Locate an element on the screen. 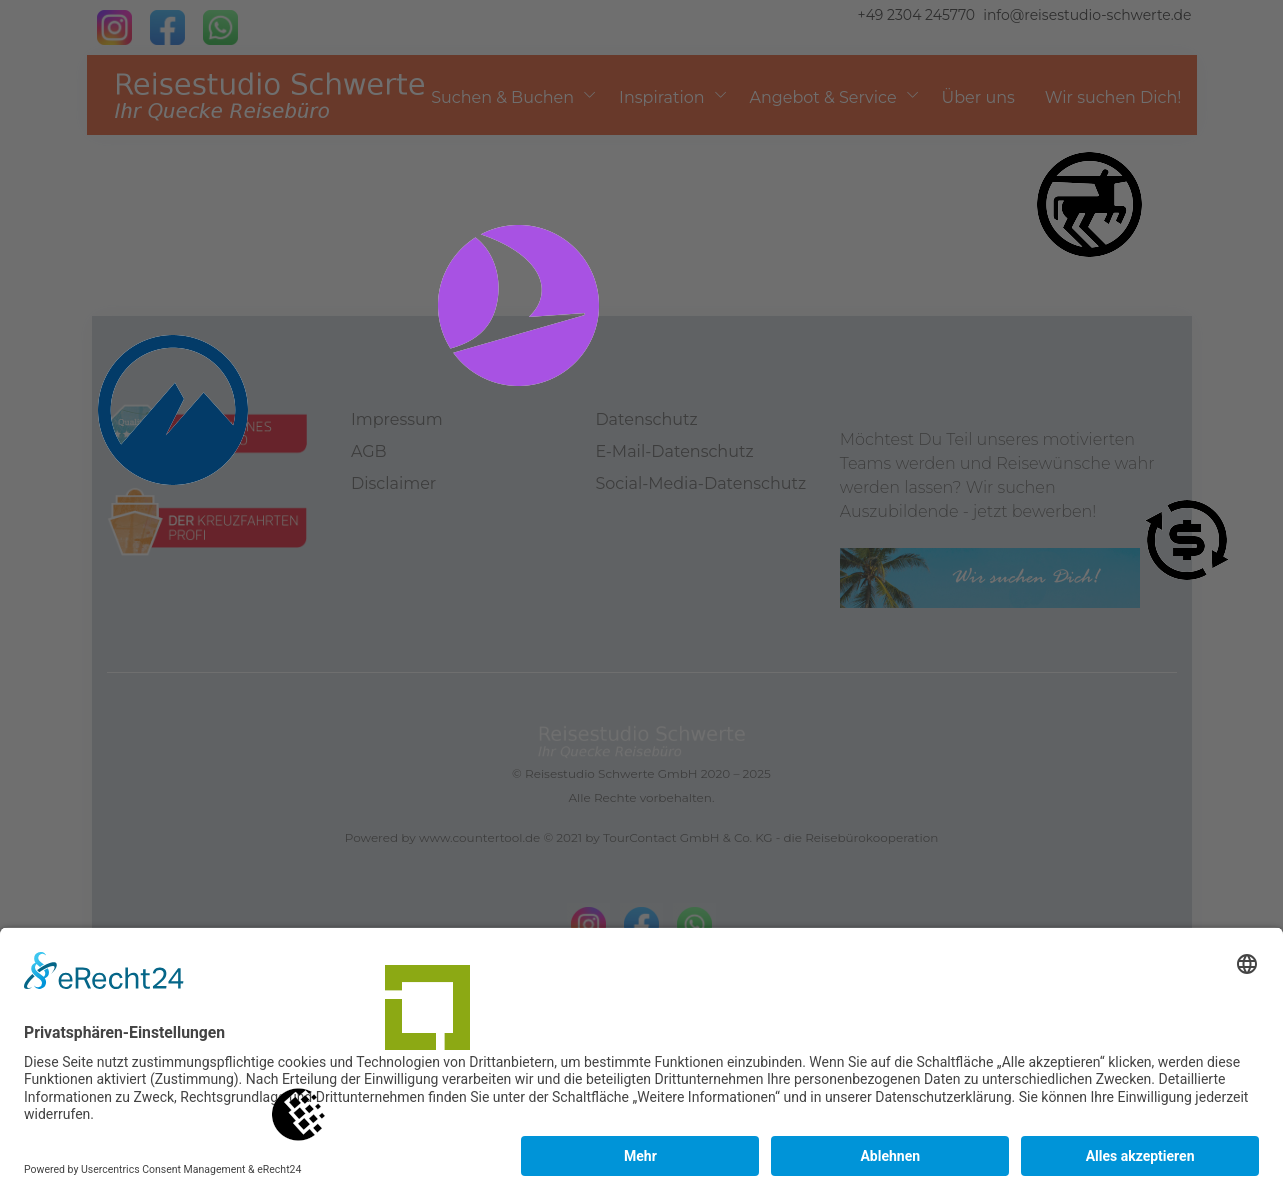 This screenshot has width=1283, height=1200. Turkish Airlines logo is located at coordinates (518, 305).